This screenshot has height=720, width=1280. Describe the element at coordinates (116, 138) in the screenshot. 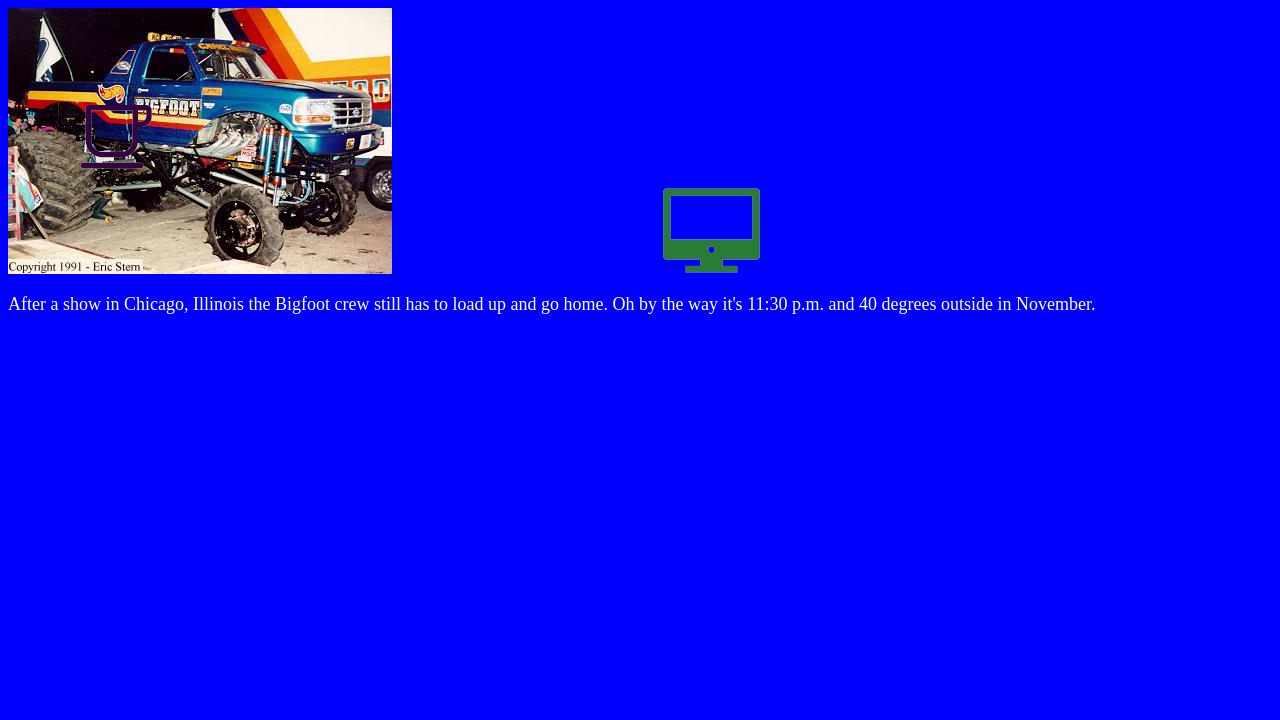

I see `find nearby coffee shops or cafes` at that location.